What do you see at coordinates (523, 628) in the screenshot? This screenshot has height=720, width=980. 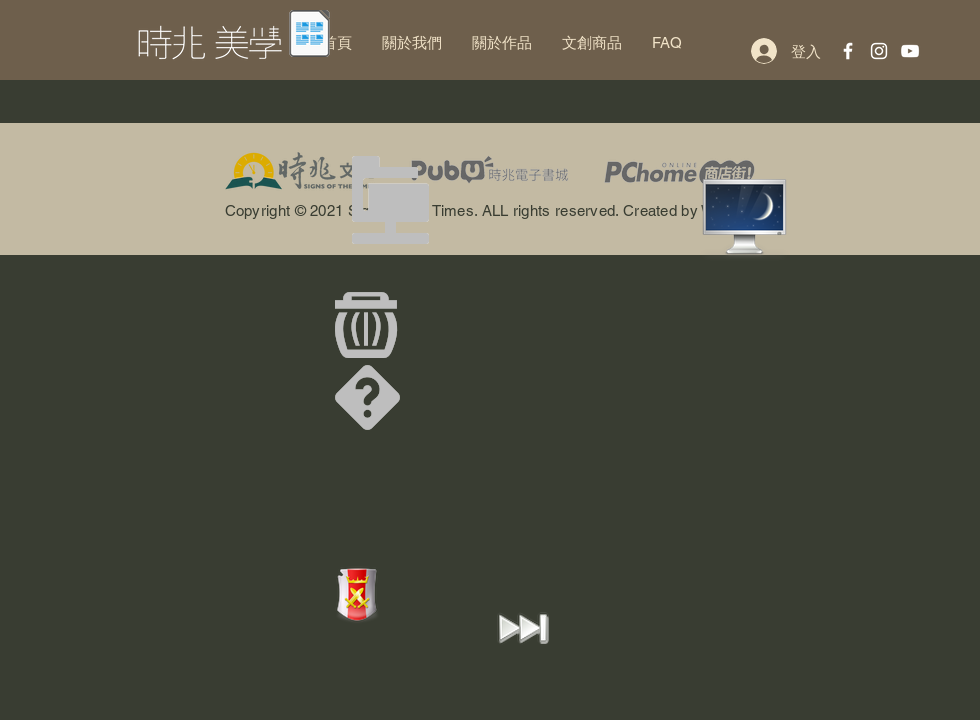 I see `skip to next track in media player` at bounding box center [523, 628].